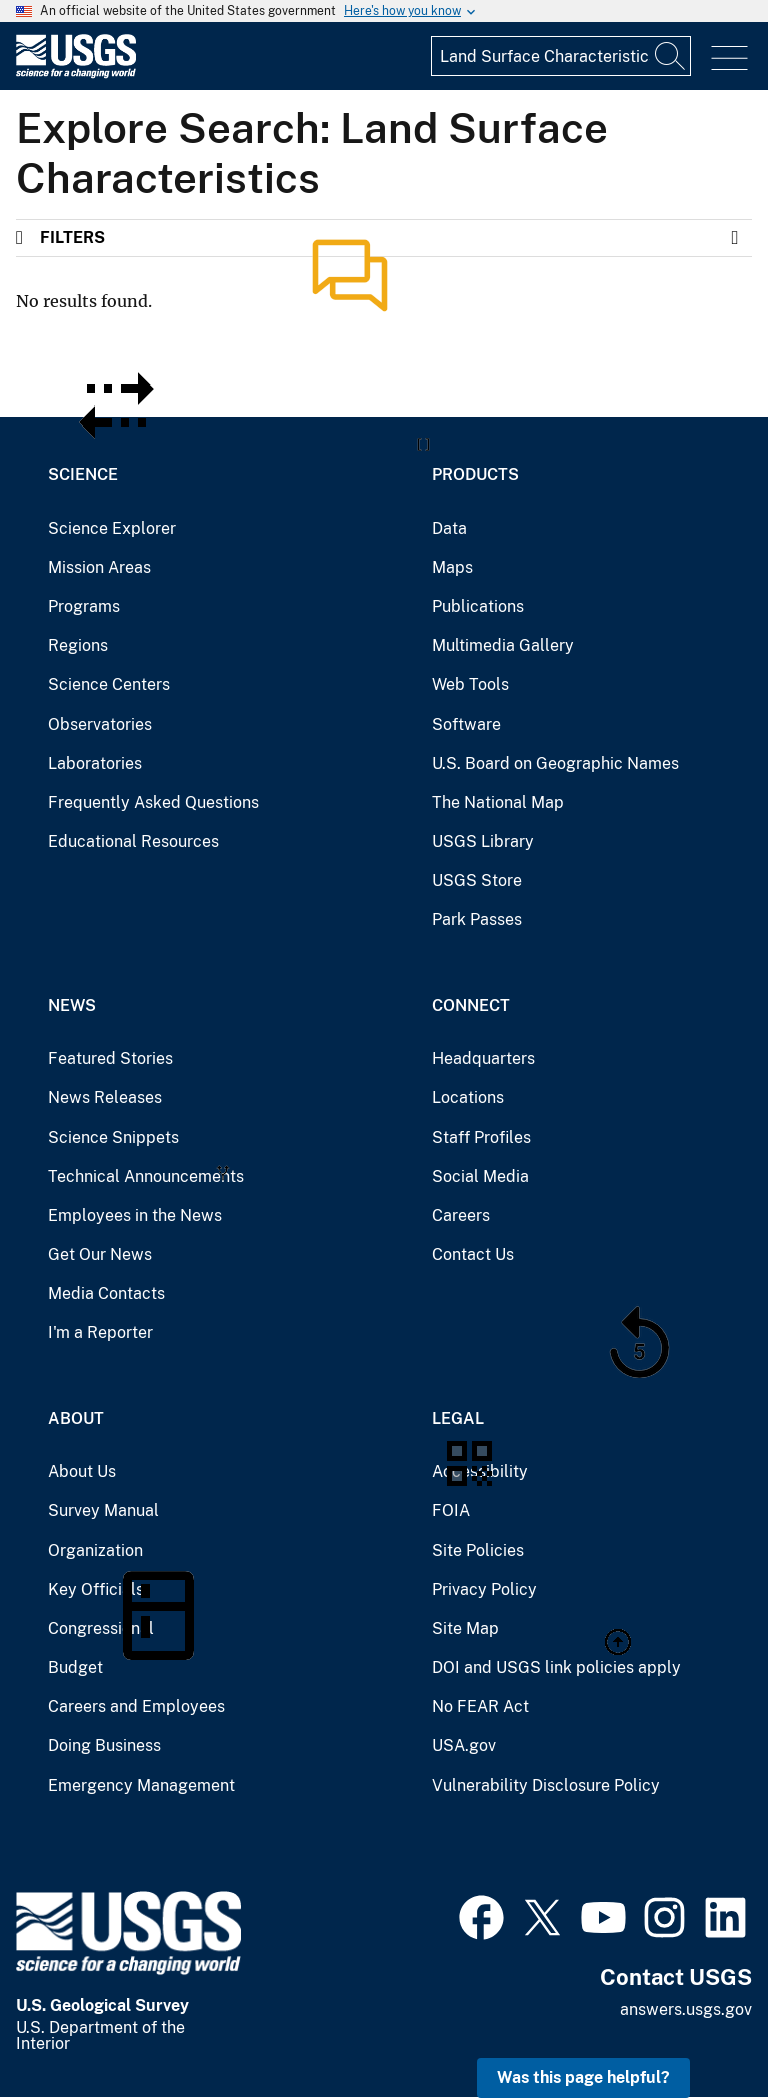  I want to click on view alternative routes, so click(223, 1173).